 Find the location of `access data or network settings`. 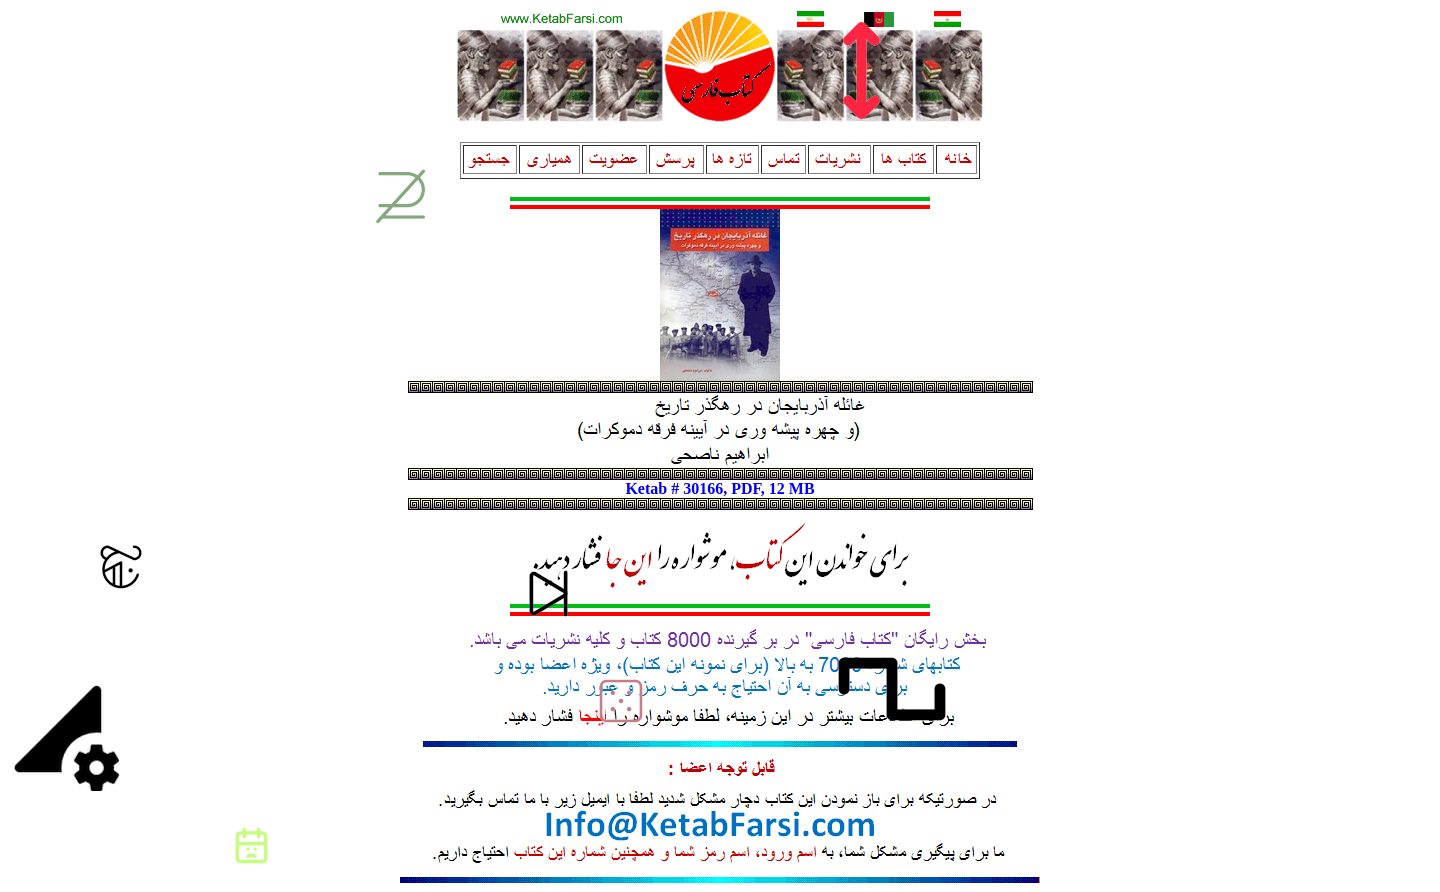

access data or network settings is located at coordinates (64, 735).